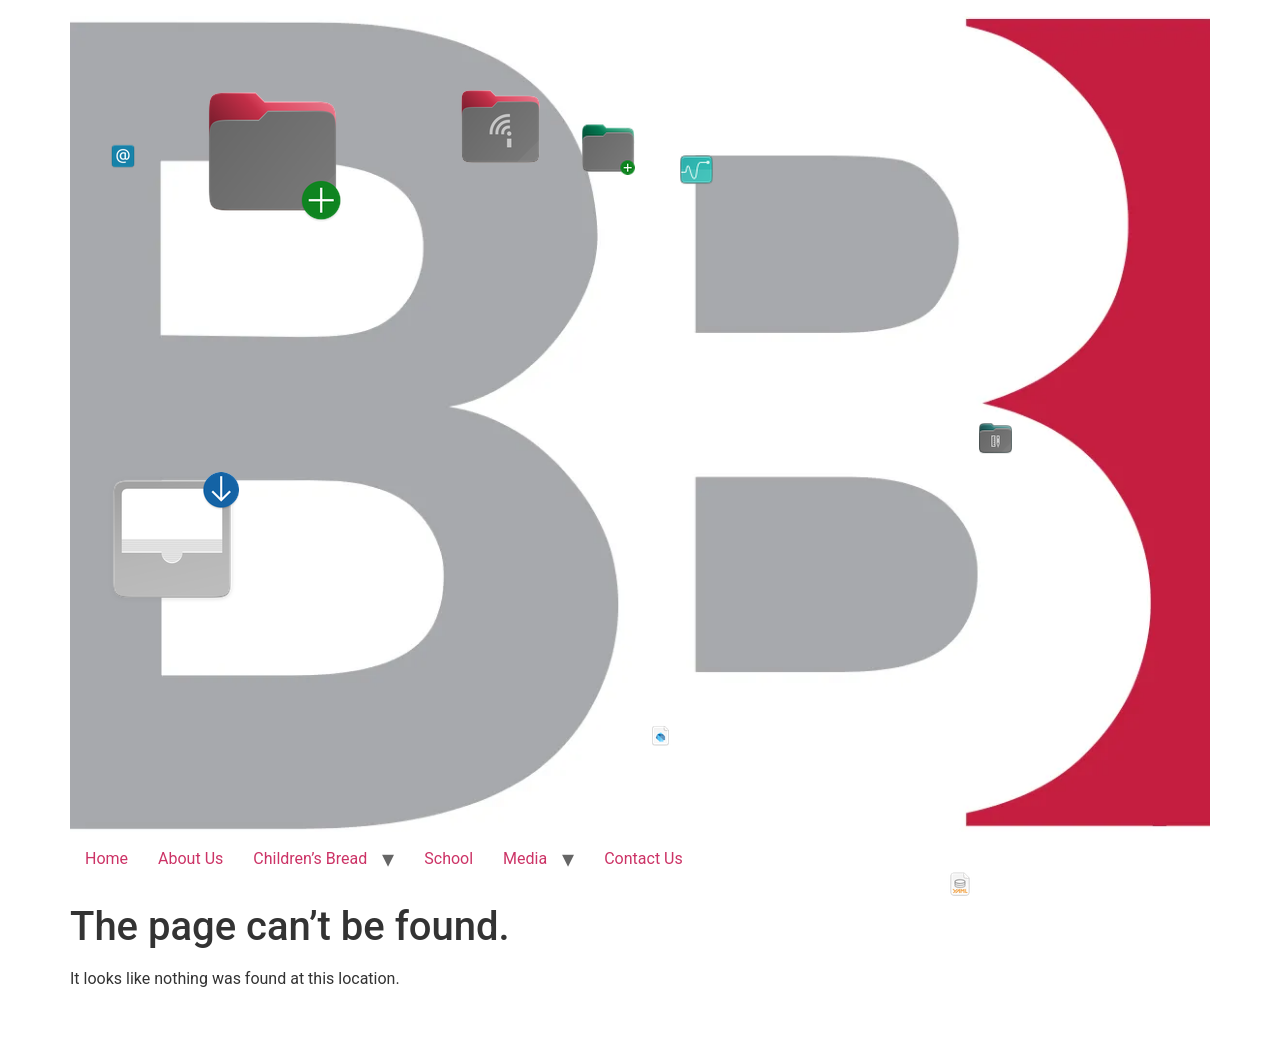  Describe the element at coordinates (123, 156) in the screenshot. I see `manage email account settings` at that location.